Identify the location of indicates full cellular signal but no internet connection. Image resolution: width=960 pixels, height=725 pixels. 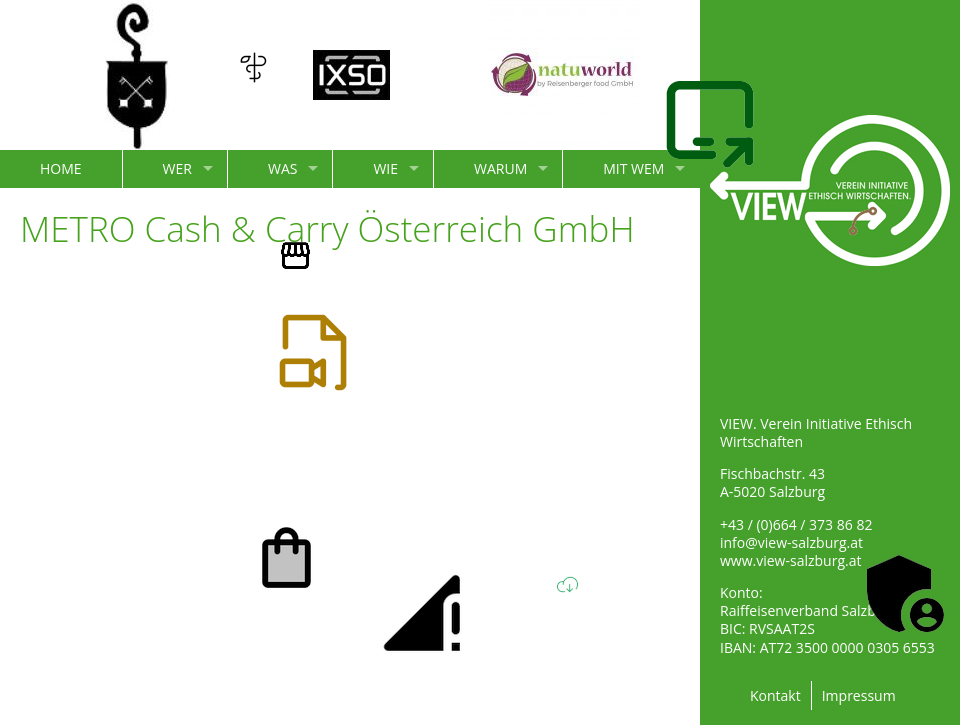
(419, 610).